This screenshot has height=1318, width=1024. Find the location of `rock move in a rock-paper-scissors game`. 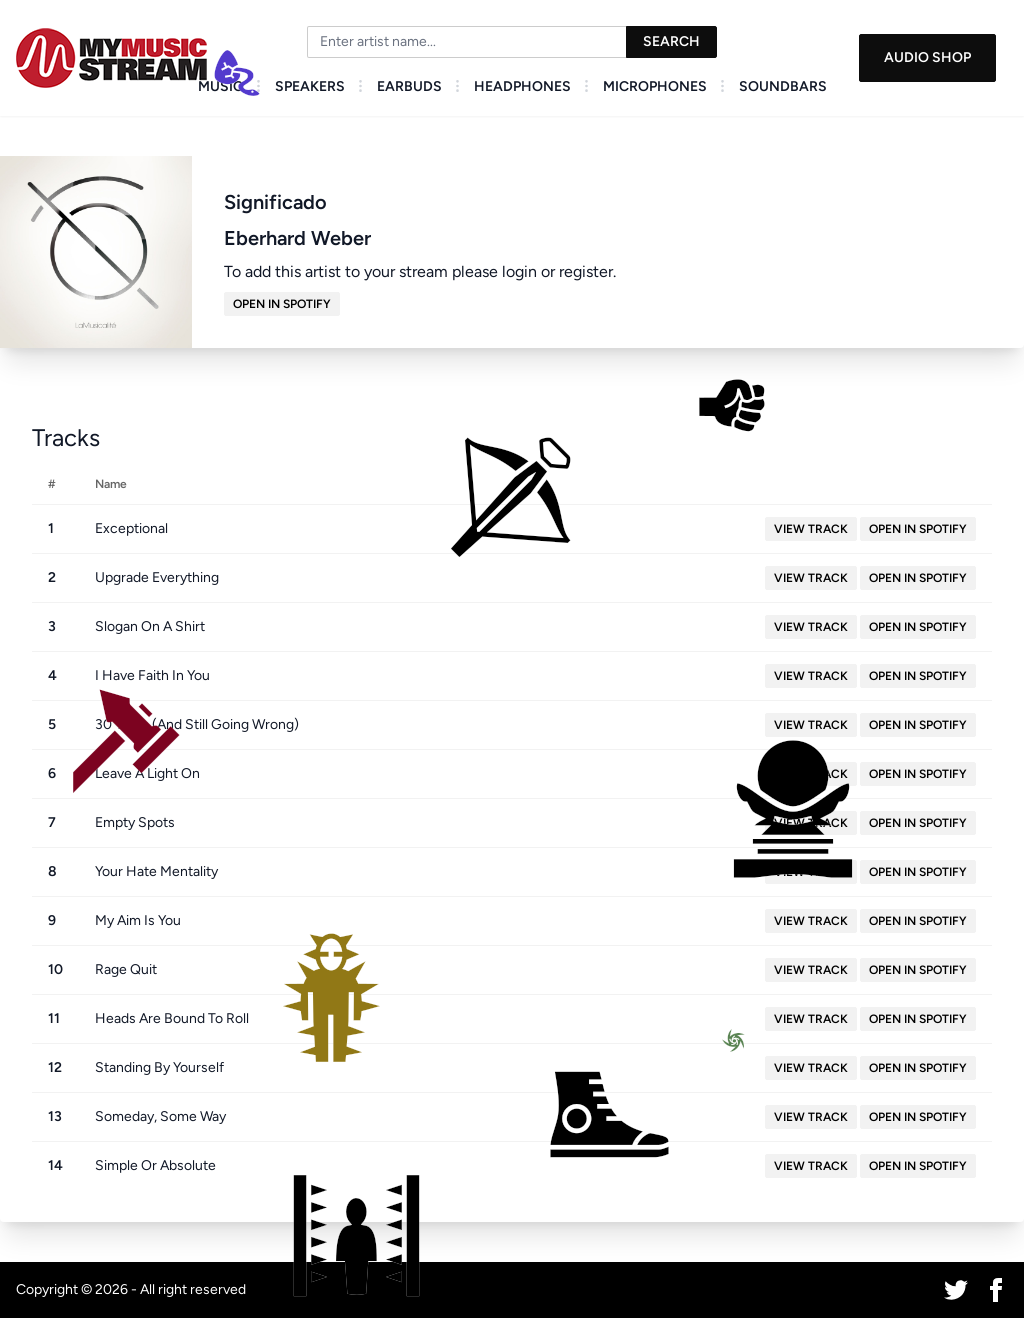

rock move in a rock-paper-scissors game is located at coordinates (732, 401).